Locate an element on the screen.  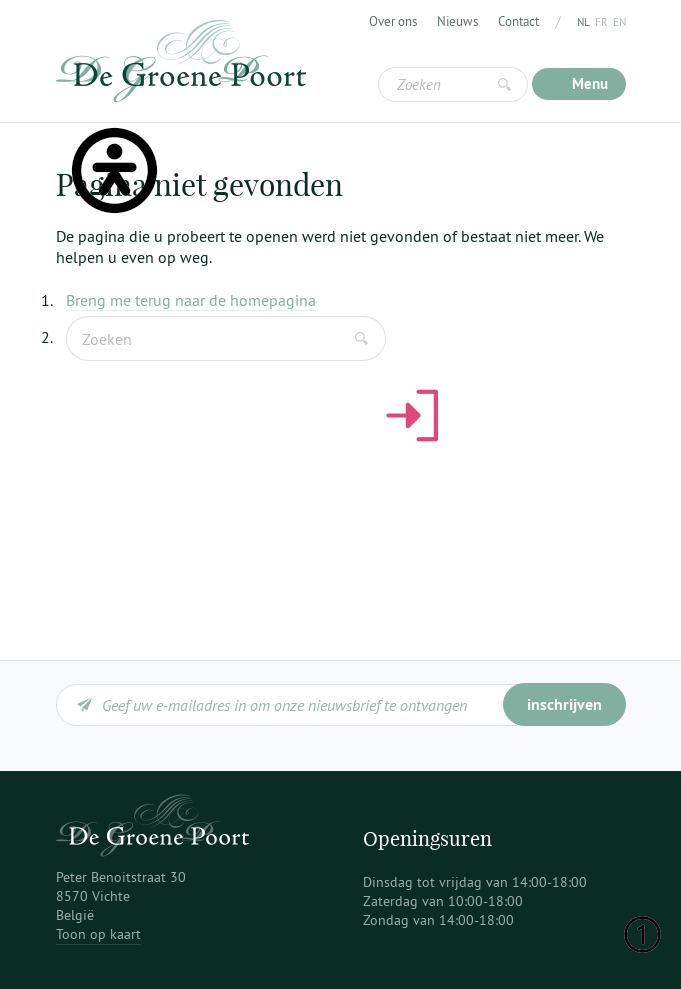
view user profile is located at coordinates (114, 170).